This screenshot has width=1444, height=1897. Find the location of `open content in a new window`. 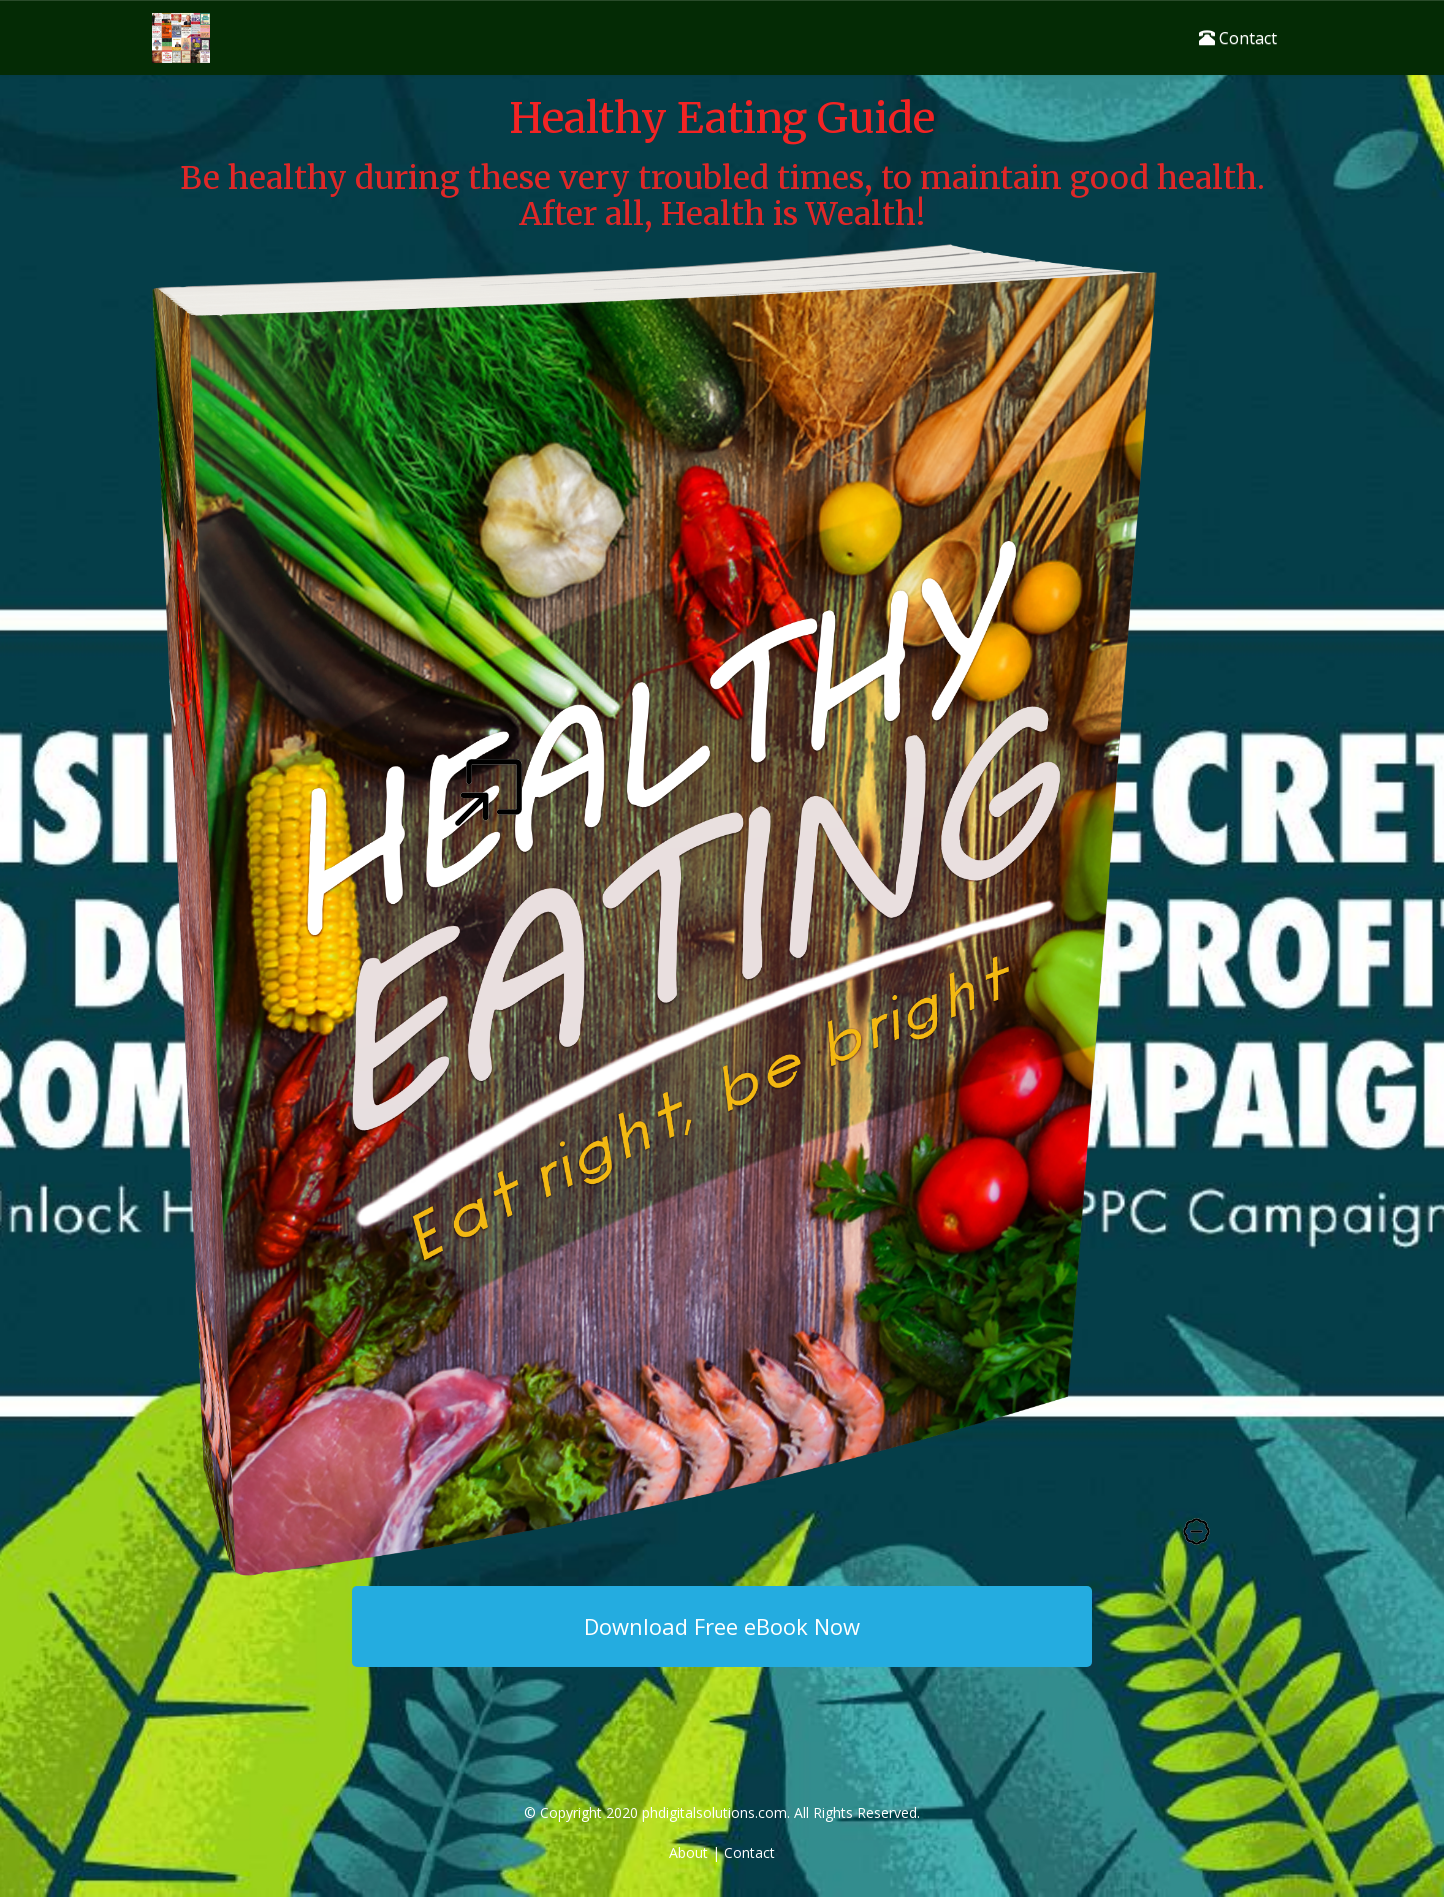

open content in a new window is located at coordinates (488, 792).